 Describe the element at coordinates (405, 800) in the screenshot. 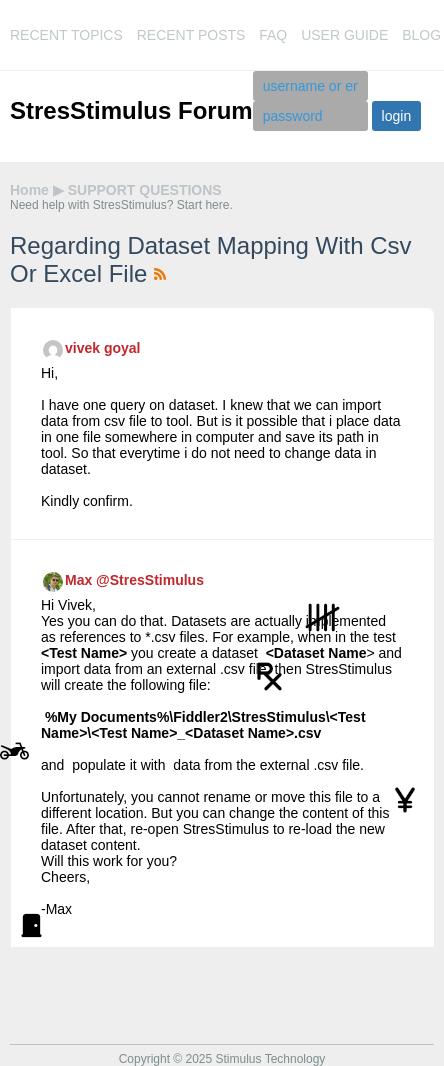

I see `indicates price or payment in Chinese yuan (renminbi)` at that location.